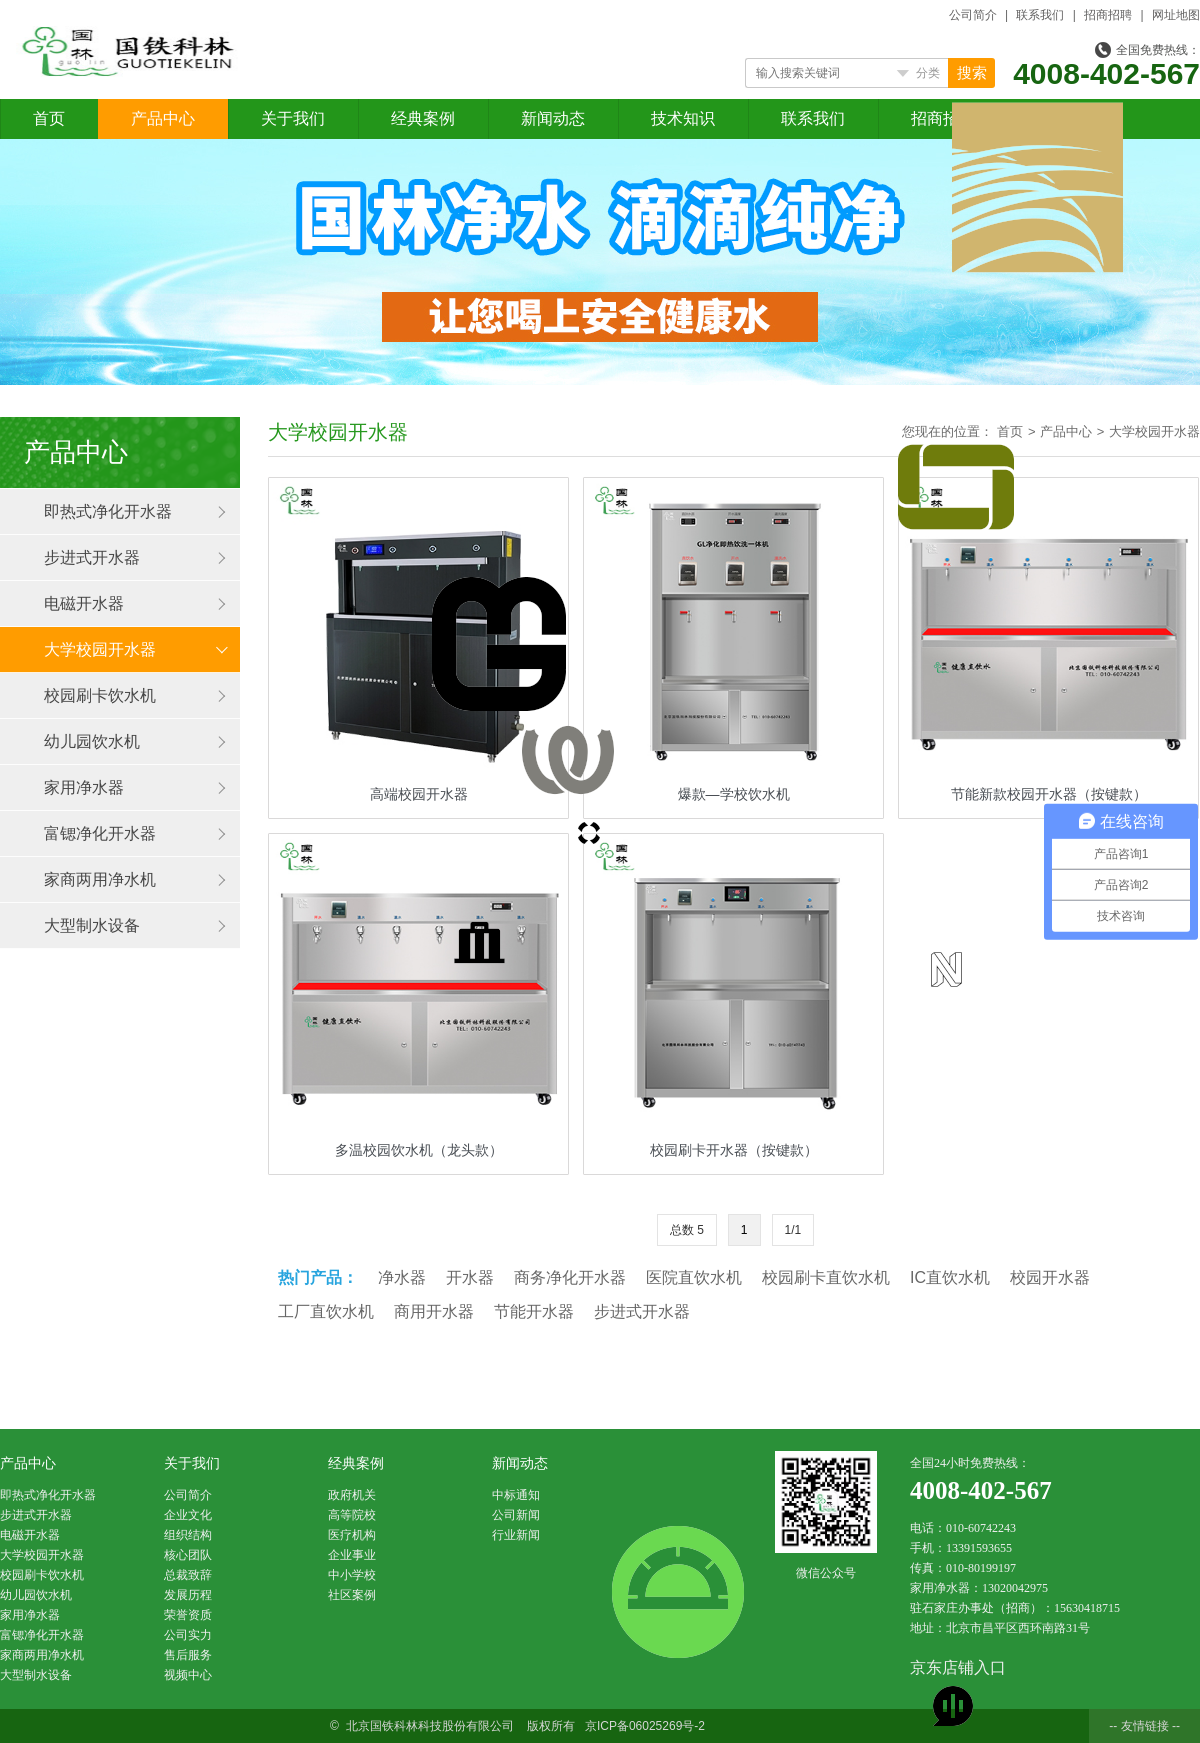 The width and height of the screenshot is (1200, 1743). Describe the element at coordinates (1037, 187) in the screenshot. I see `open the Copa Airlines app` at that location.